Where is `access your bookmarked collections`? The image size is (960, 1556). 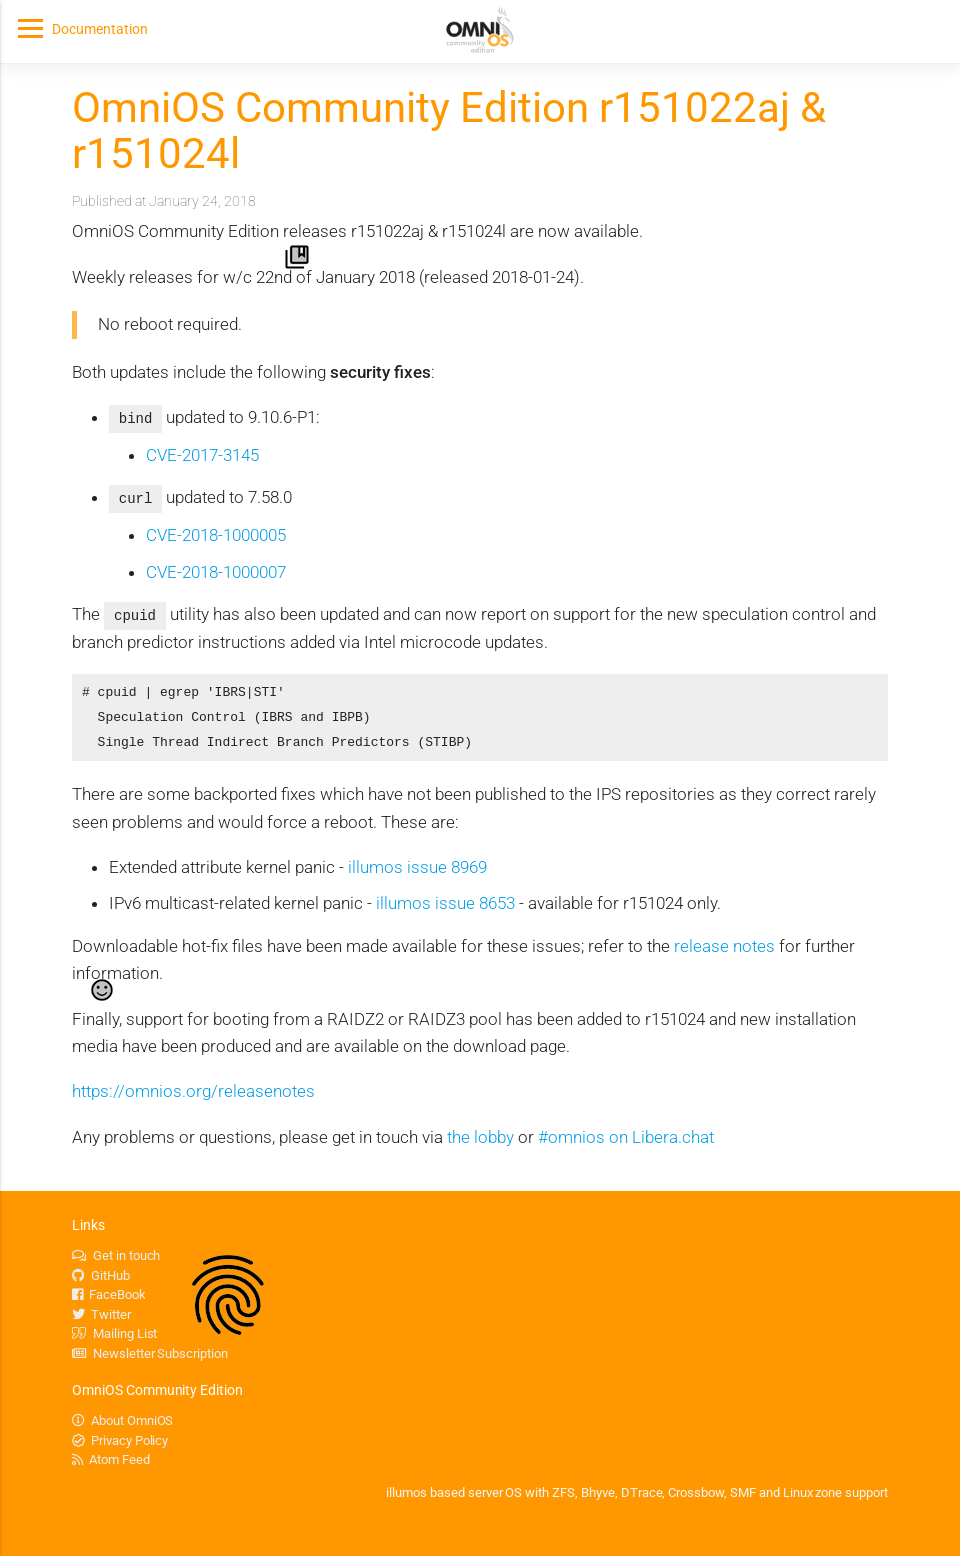
access your bookmarked collections is located at coordinates (297, 257).